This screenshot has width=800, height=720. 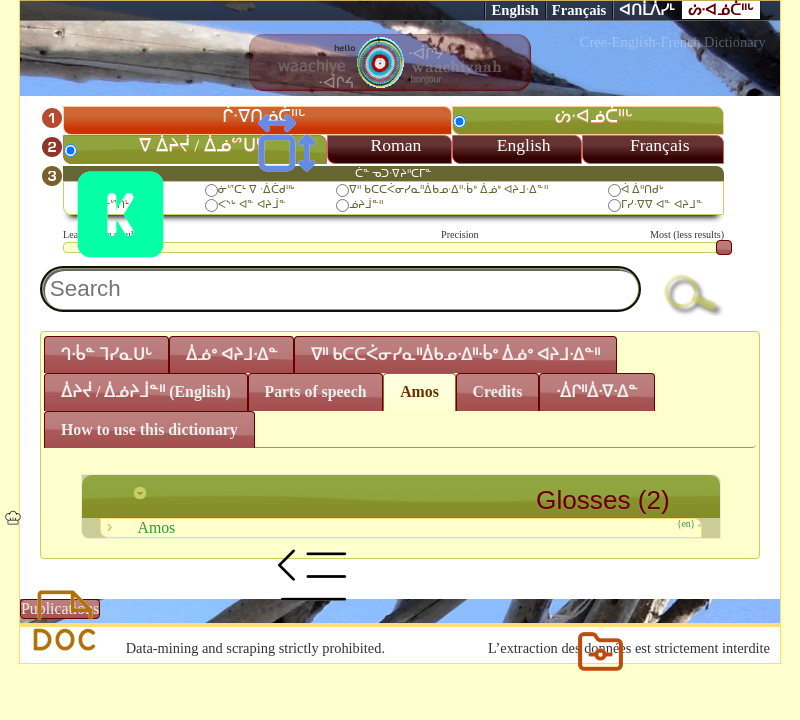 What do you see at coordinates (287, 143) in the screenshot?
I see `adjust element dimensions` at bounding box center [287, 143].